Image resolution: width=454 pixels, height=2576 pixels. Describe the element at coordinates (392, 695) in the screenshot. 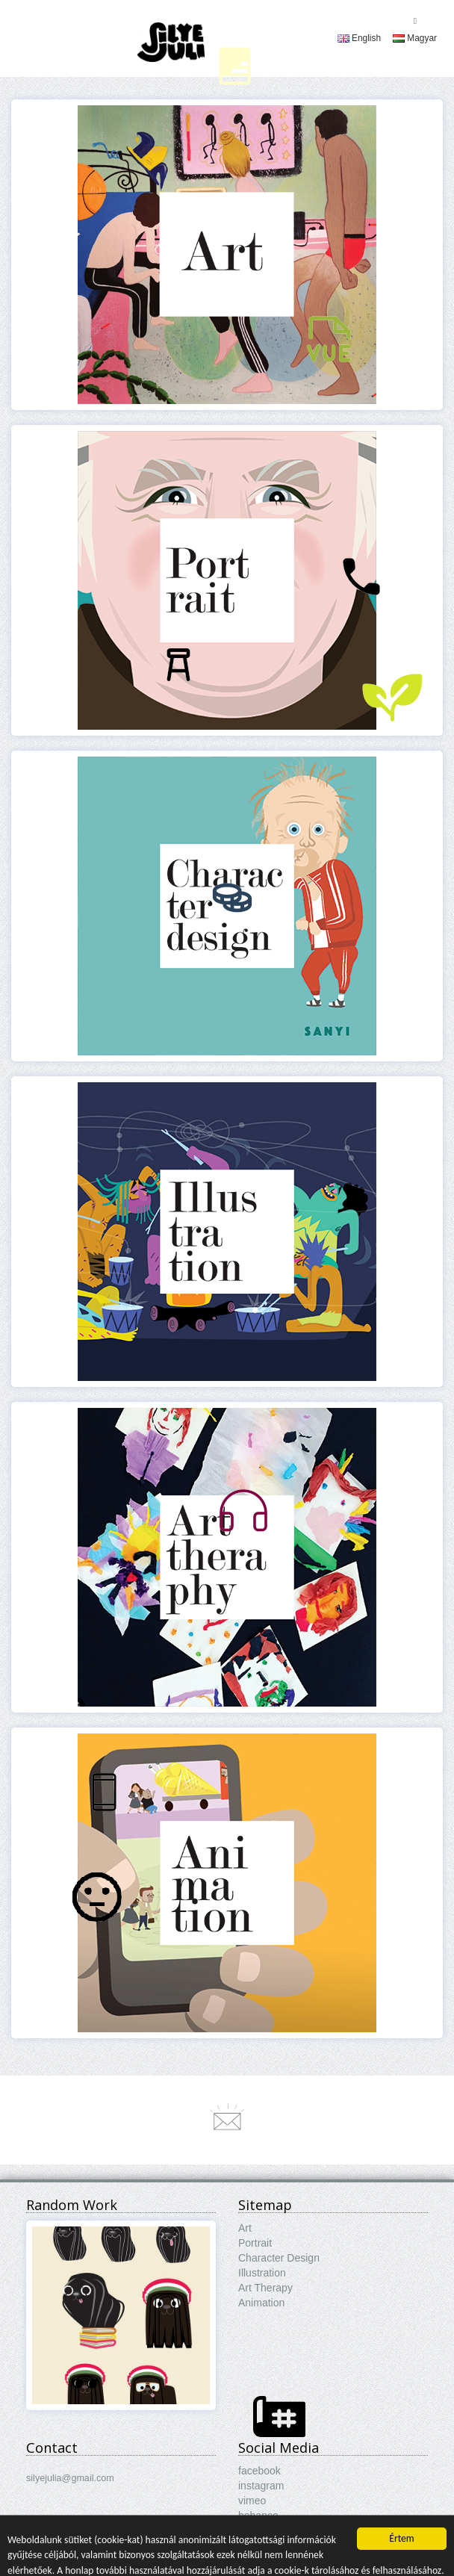

I see `access plant care or gardening features` at that location.